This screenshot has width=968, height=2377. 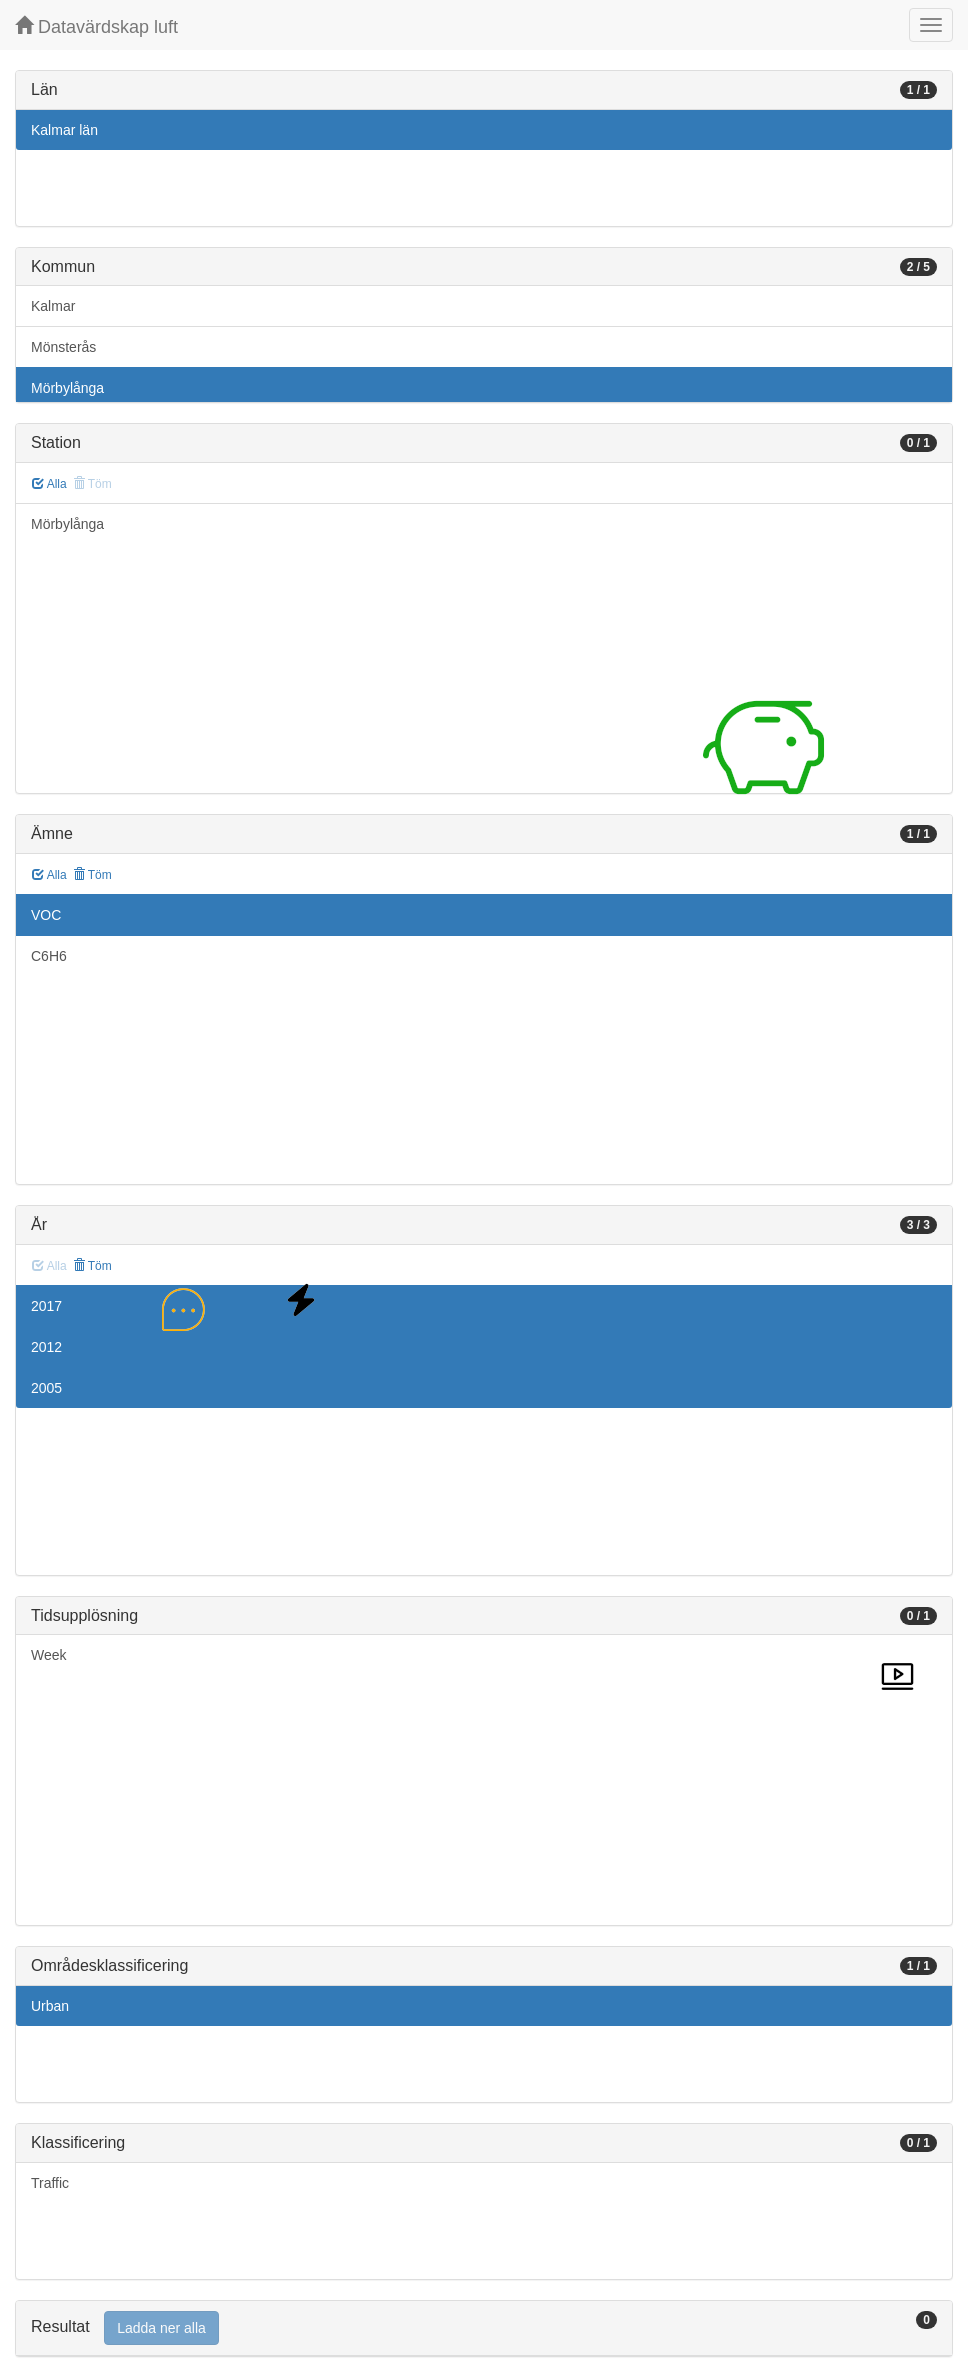 I want to click on access savings or budget features, so click(x=765, y=747).